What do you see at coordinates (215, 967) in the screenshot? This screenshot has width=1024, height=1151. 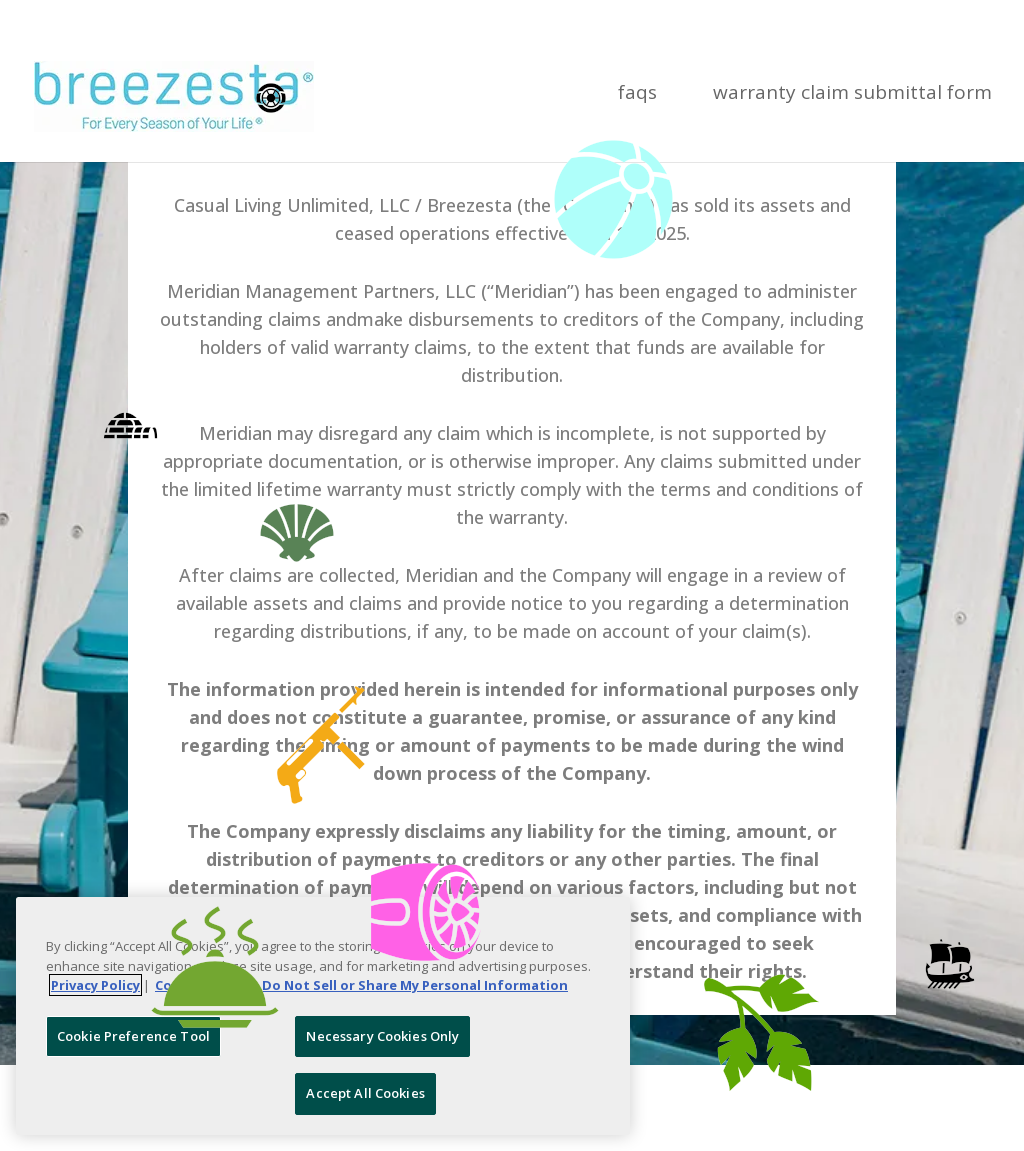 I see `view nearby restaurants or dining options` at bounding box center [215, 967].